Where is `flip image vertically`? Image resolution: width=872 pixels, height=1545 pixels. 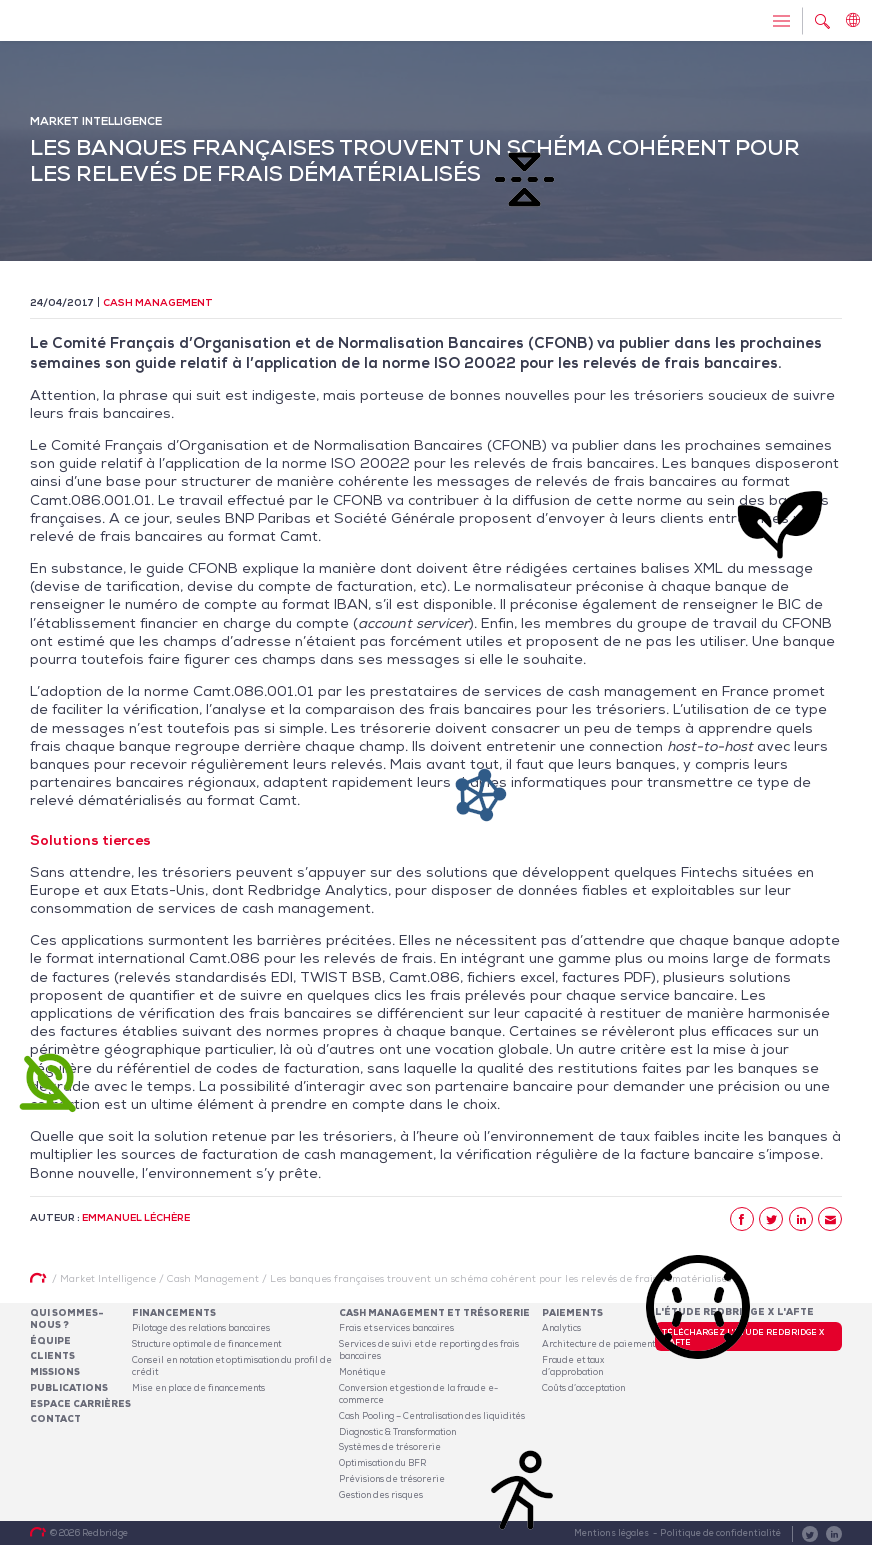 flip image vertically is located at coordinates (524, 179).